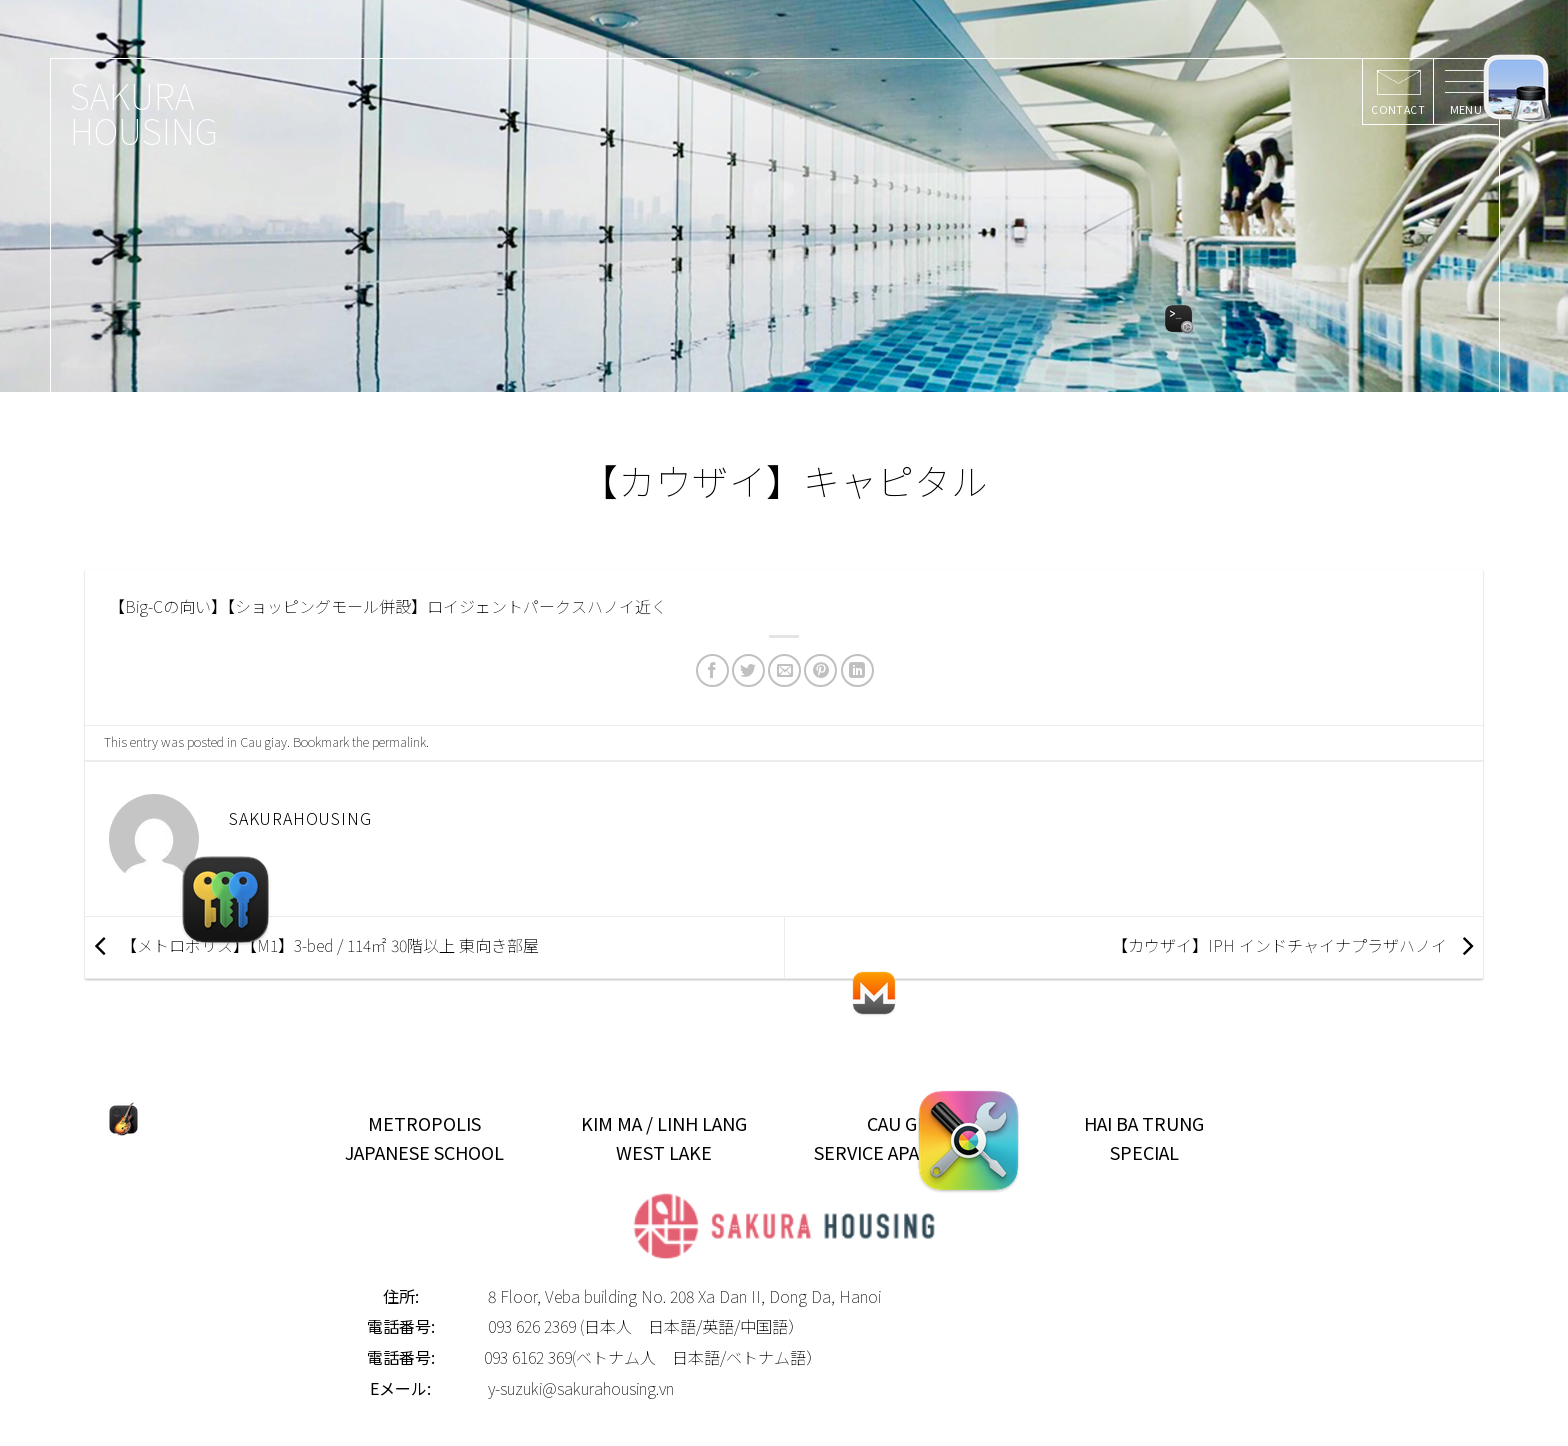 The height and width of the screenshot is (1446, 1568). Describe the element at coordinates (1516, 87) in the screenshot. I see `open Preview app to view images and PDFs` at that location.